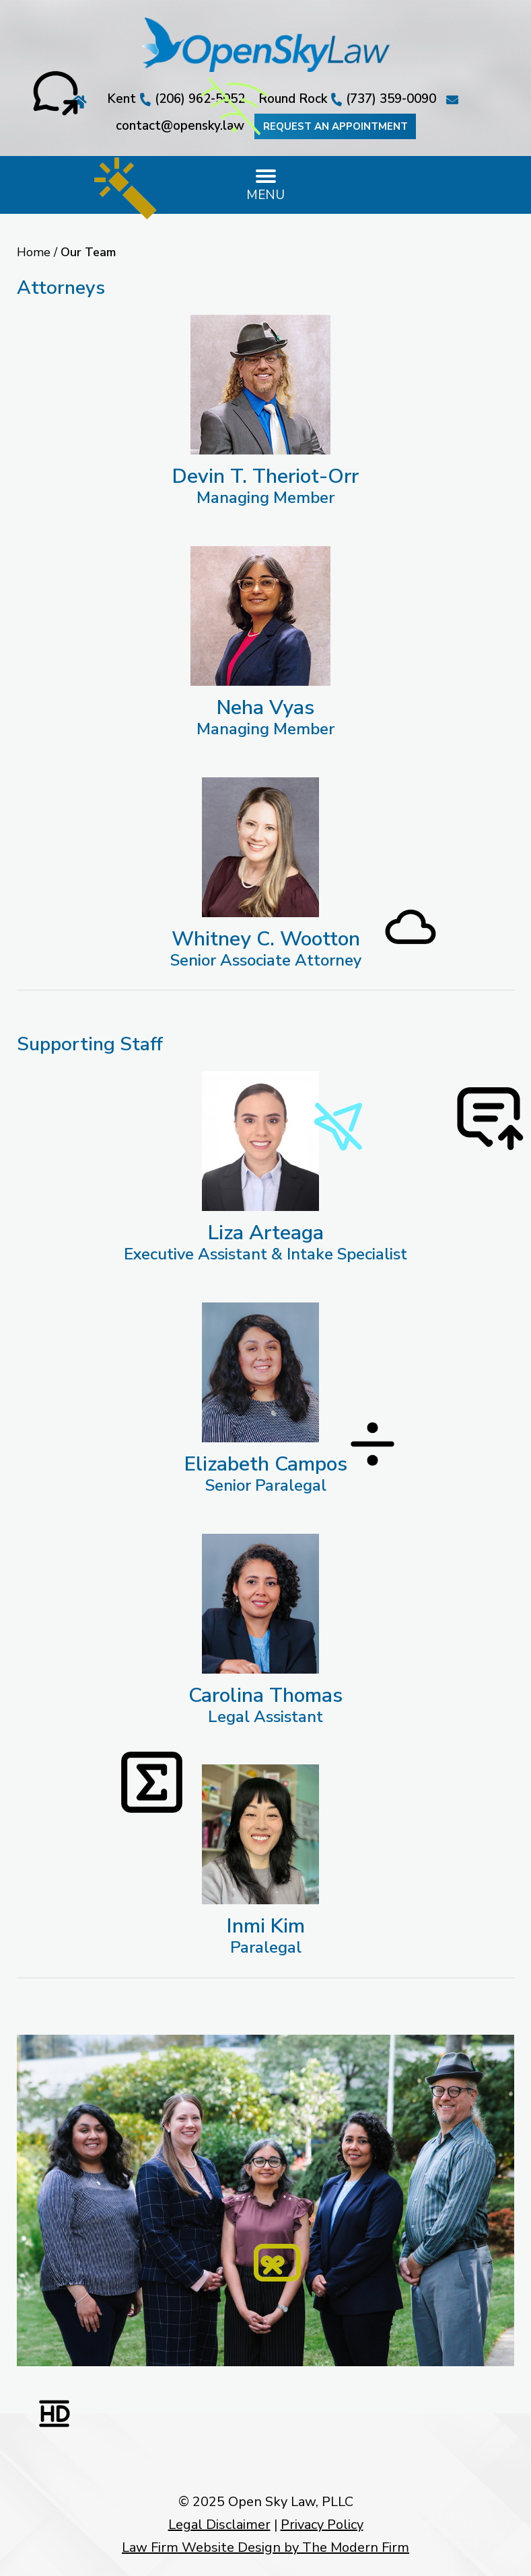 The image size is (531, 2576). I want to click on send or upload a message, so click(489, 1116).